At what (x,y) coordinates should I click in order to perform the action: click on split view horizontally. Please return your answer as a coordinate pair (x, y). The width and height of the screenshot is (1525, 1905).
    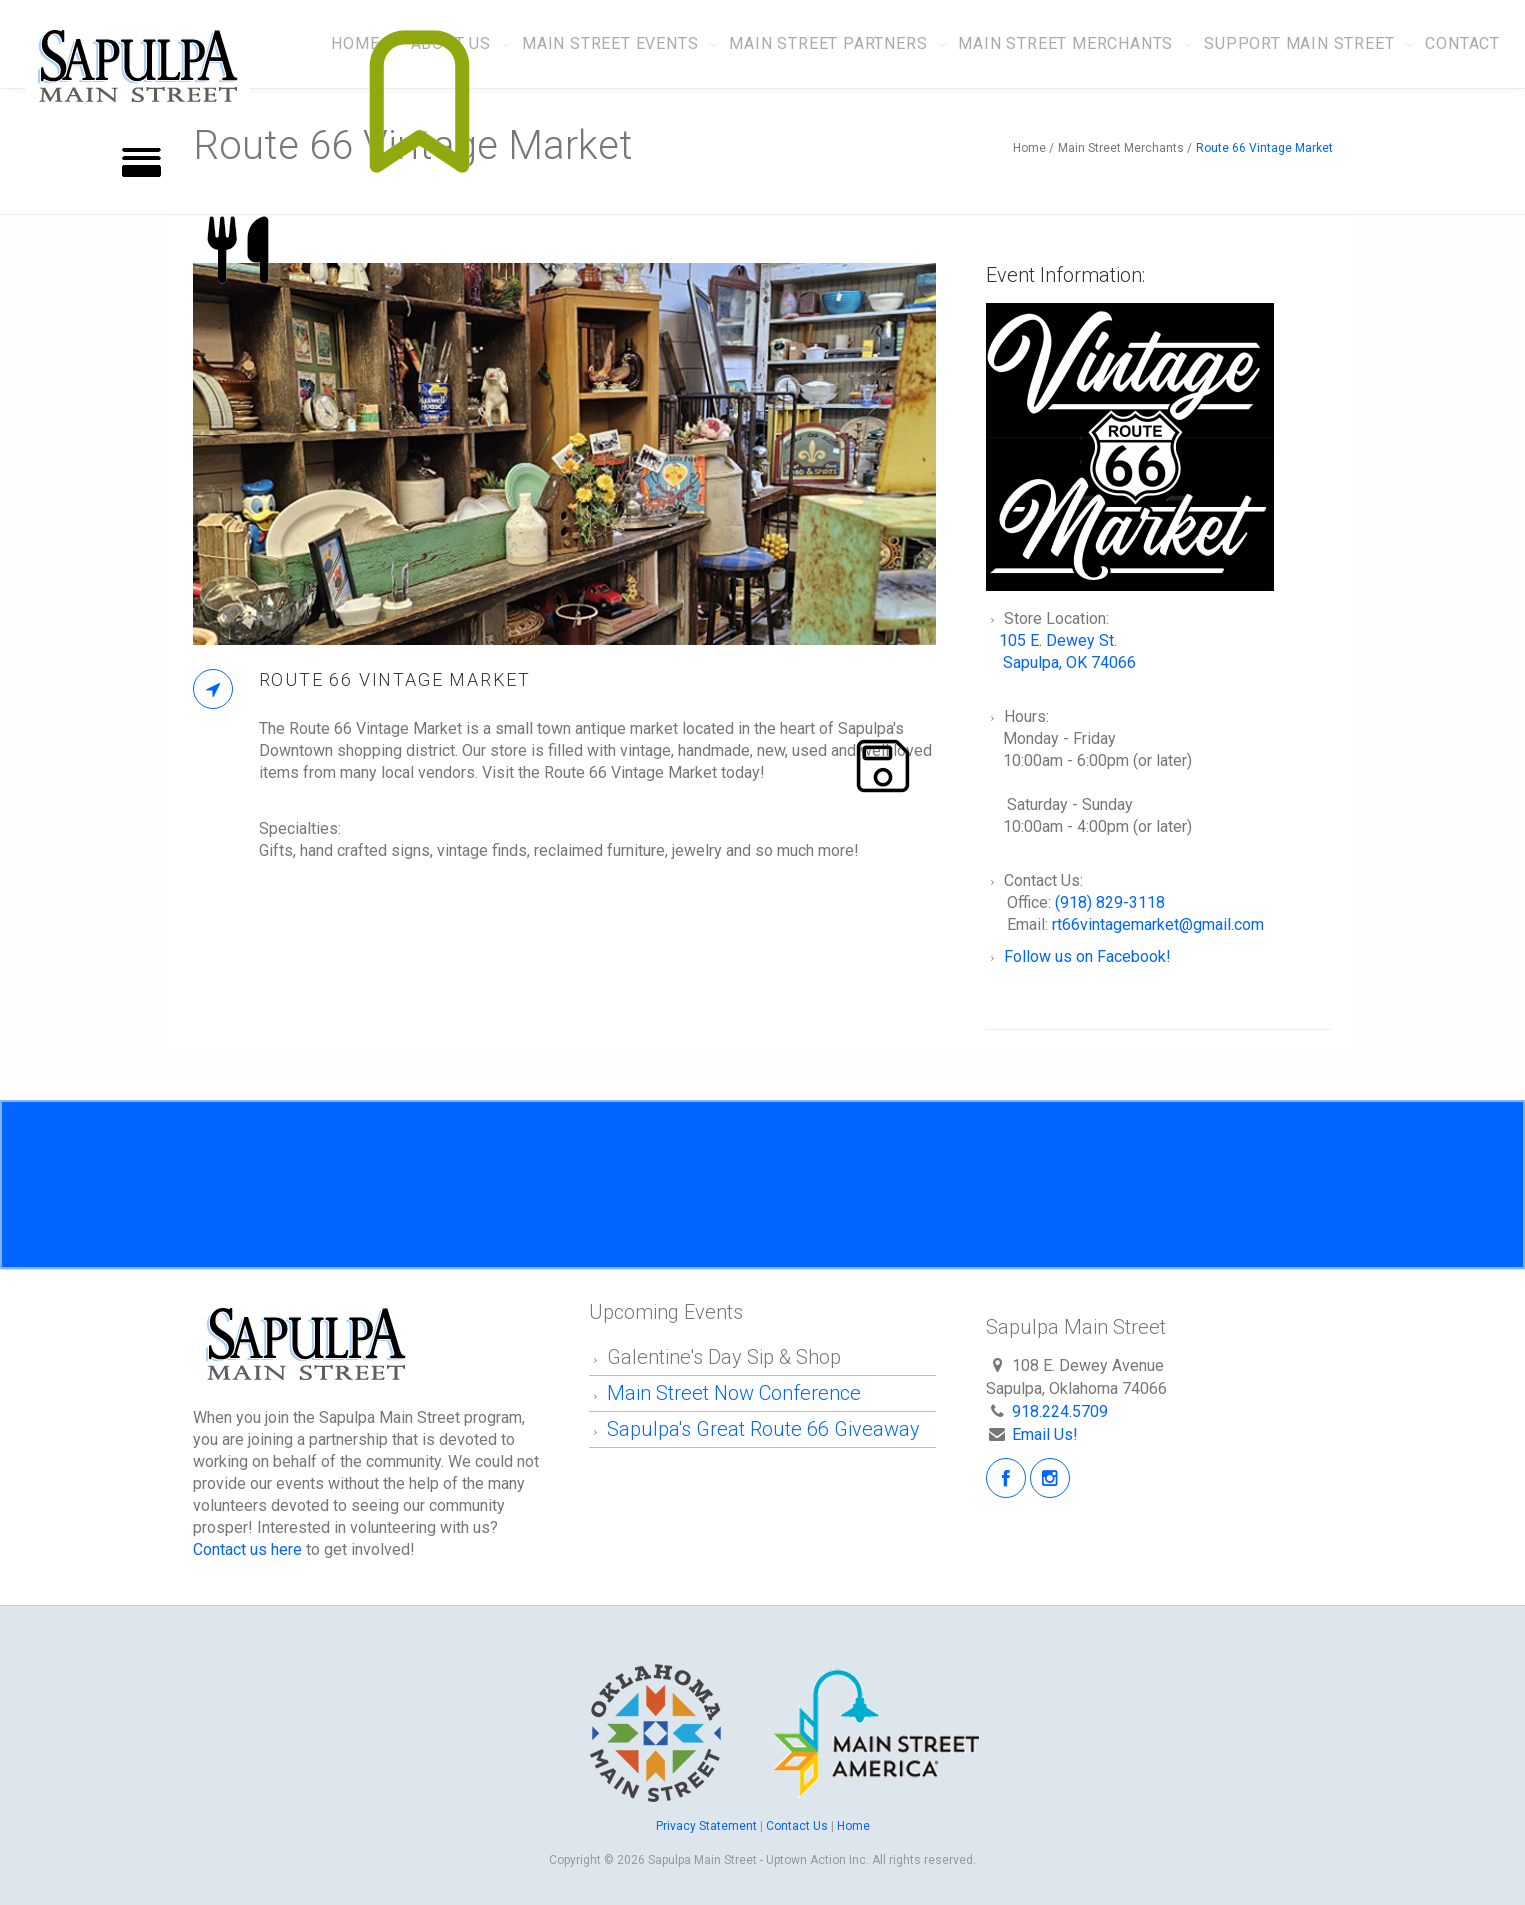
    Looking at the image, I should click on (141, 162).